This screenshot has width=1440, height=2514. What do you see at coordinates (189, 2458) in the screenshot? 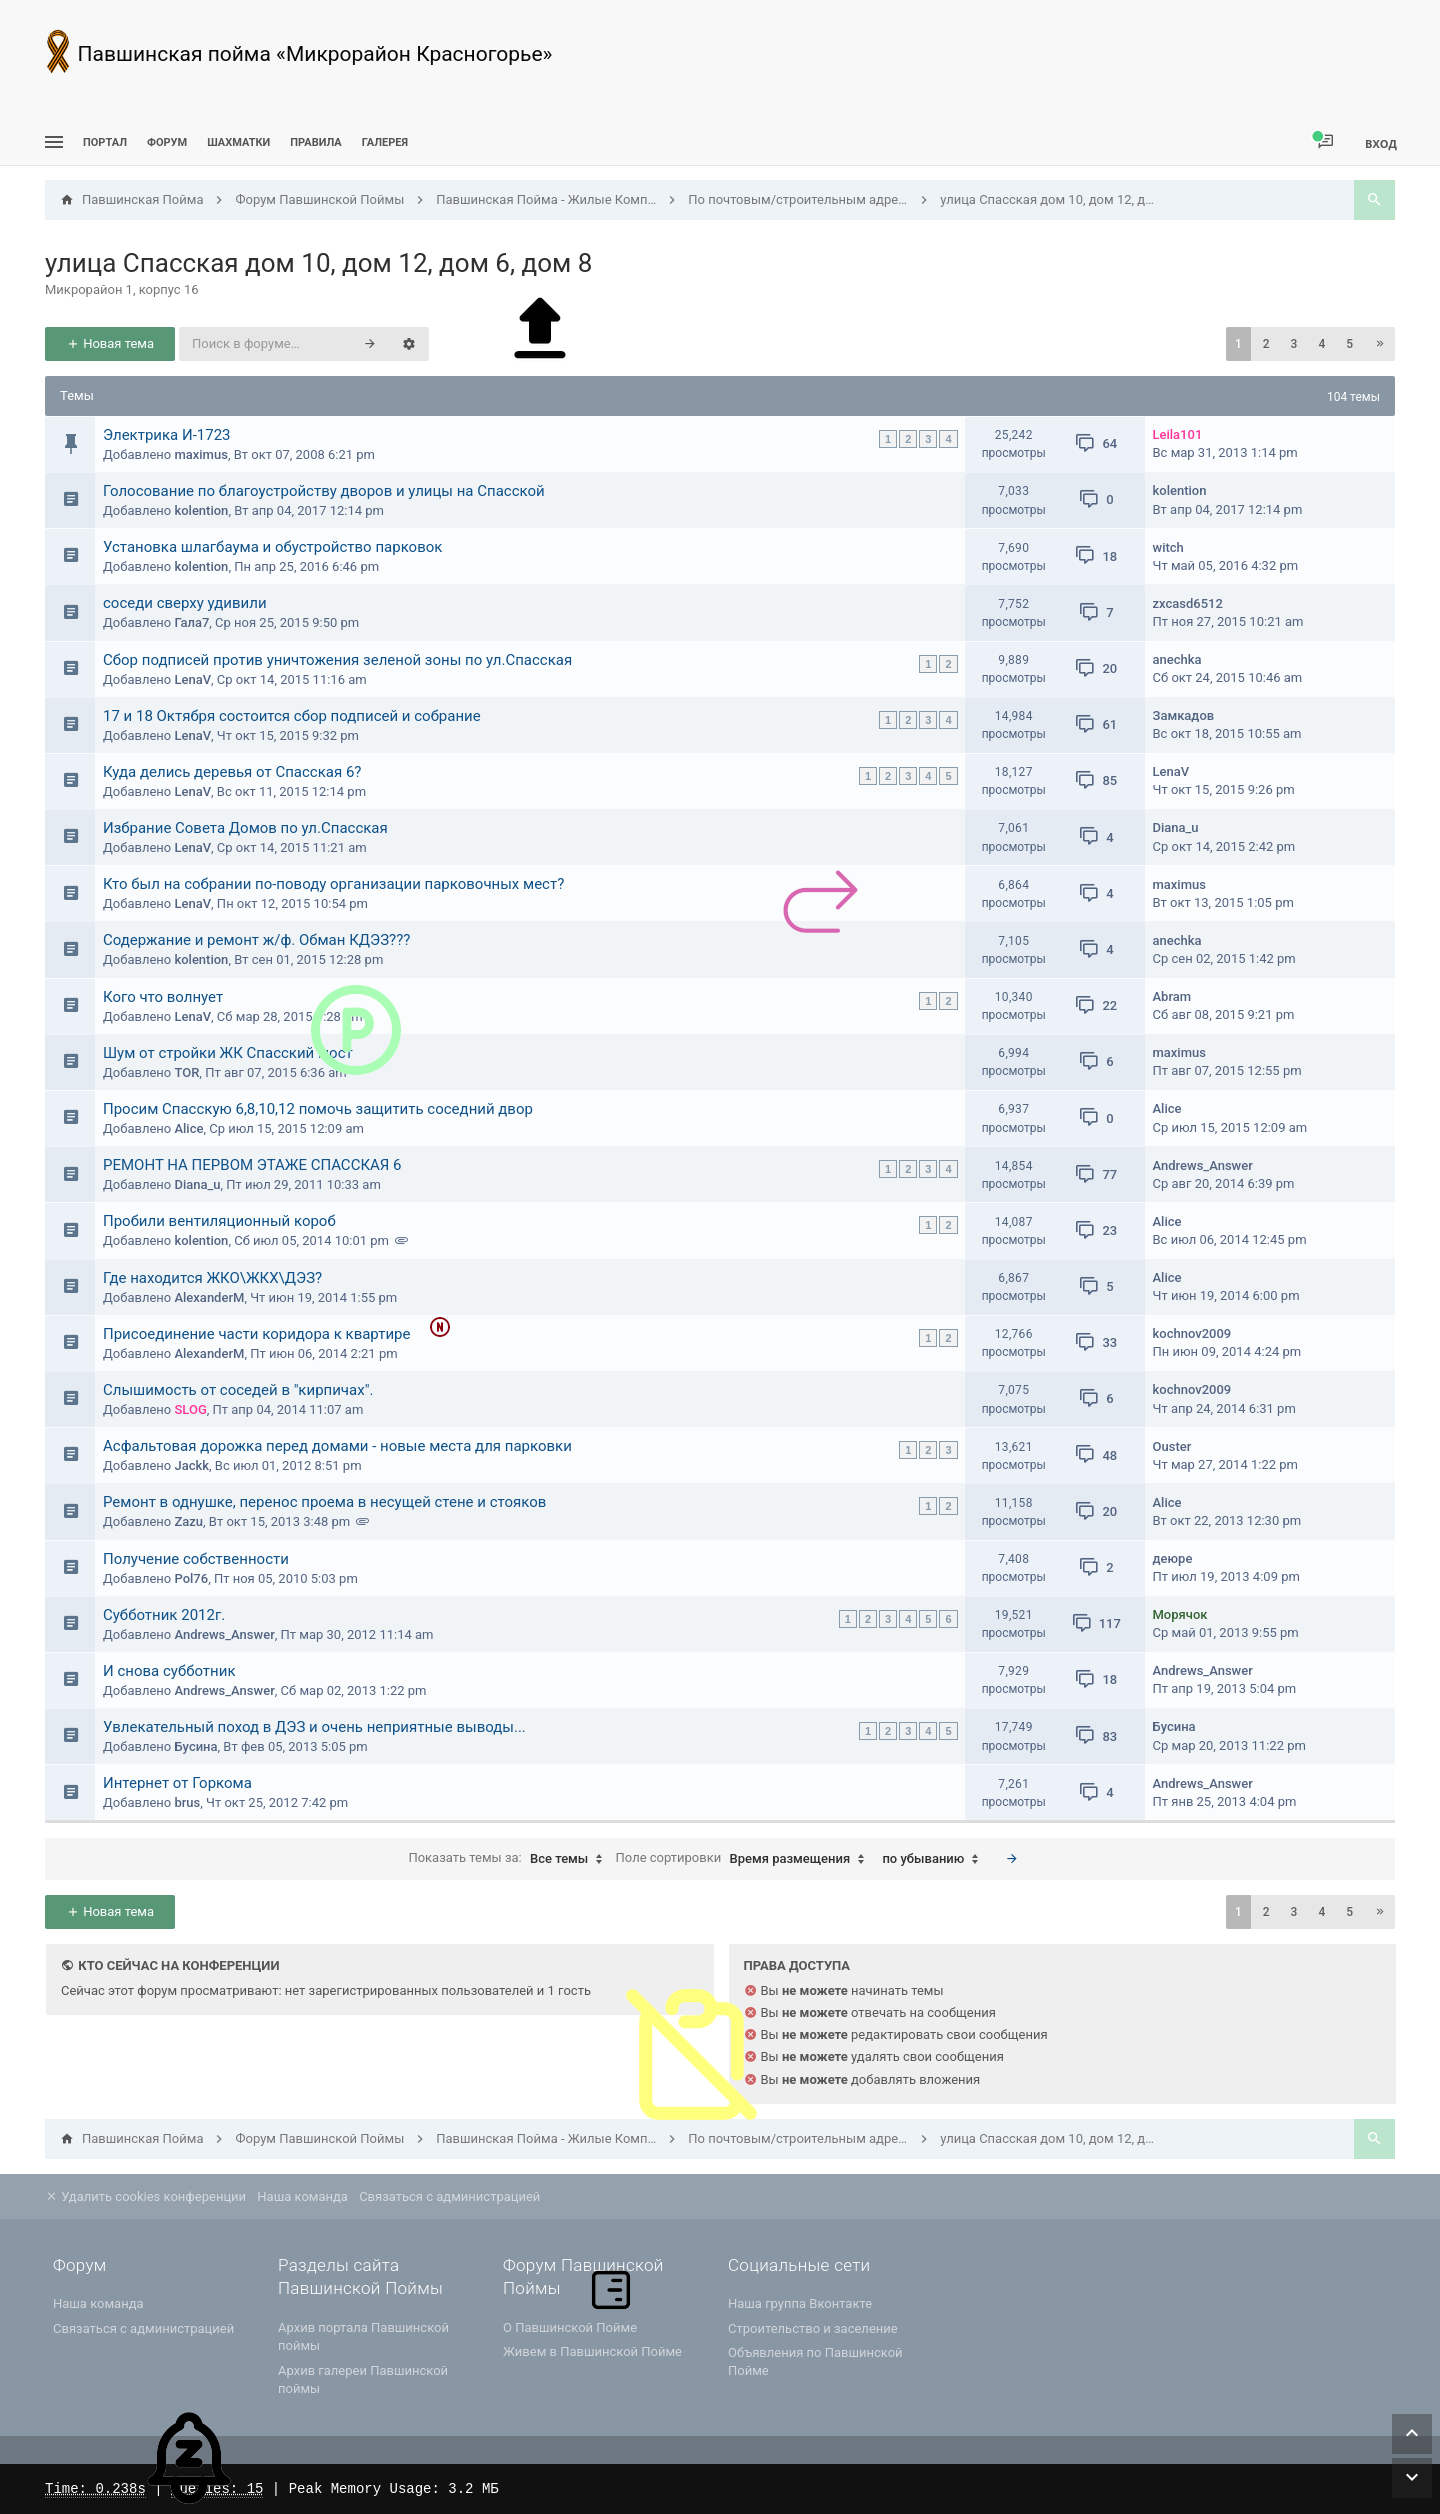
I see `snooze notifications` at bounding box center [189, 2458].